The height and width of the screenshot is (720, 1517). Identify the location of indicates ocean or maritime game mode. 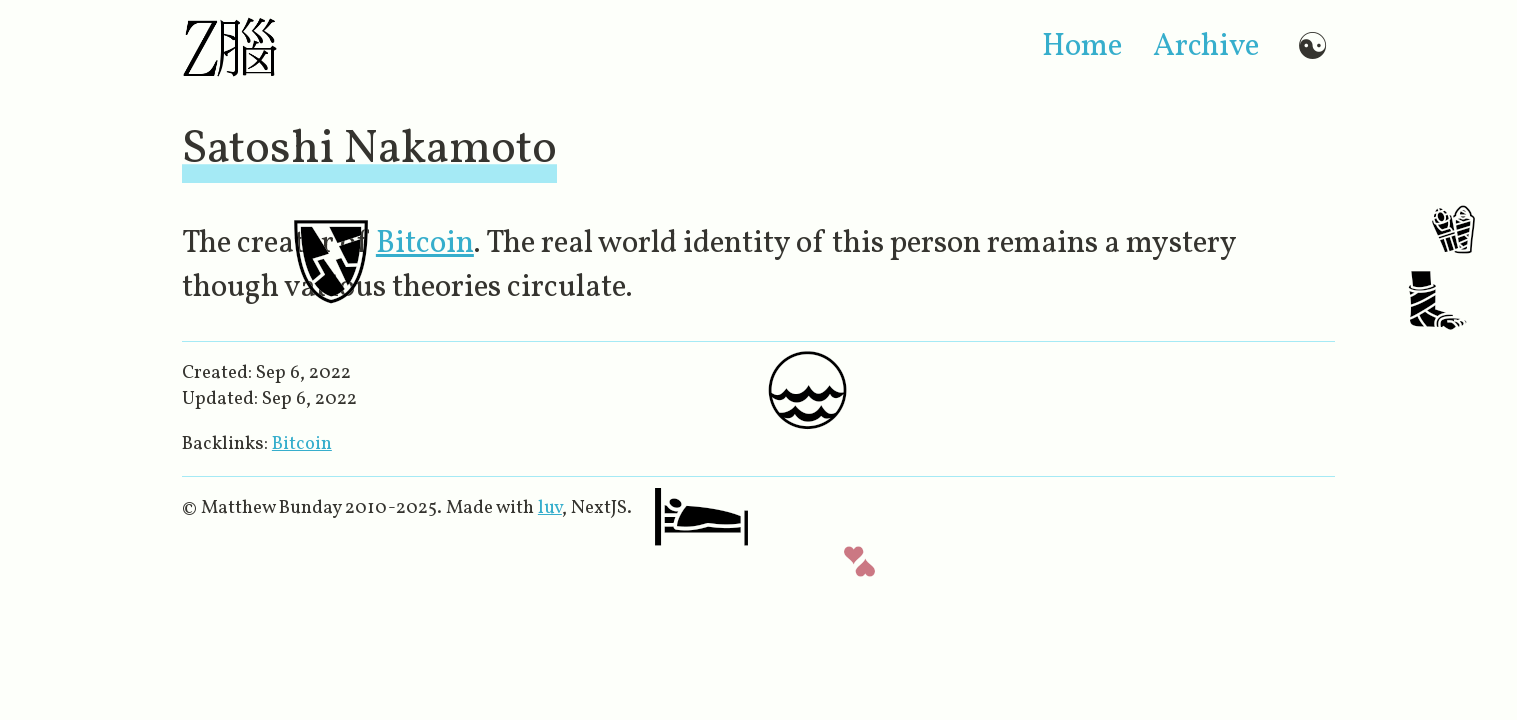
(807, 390).